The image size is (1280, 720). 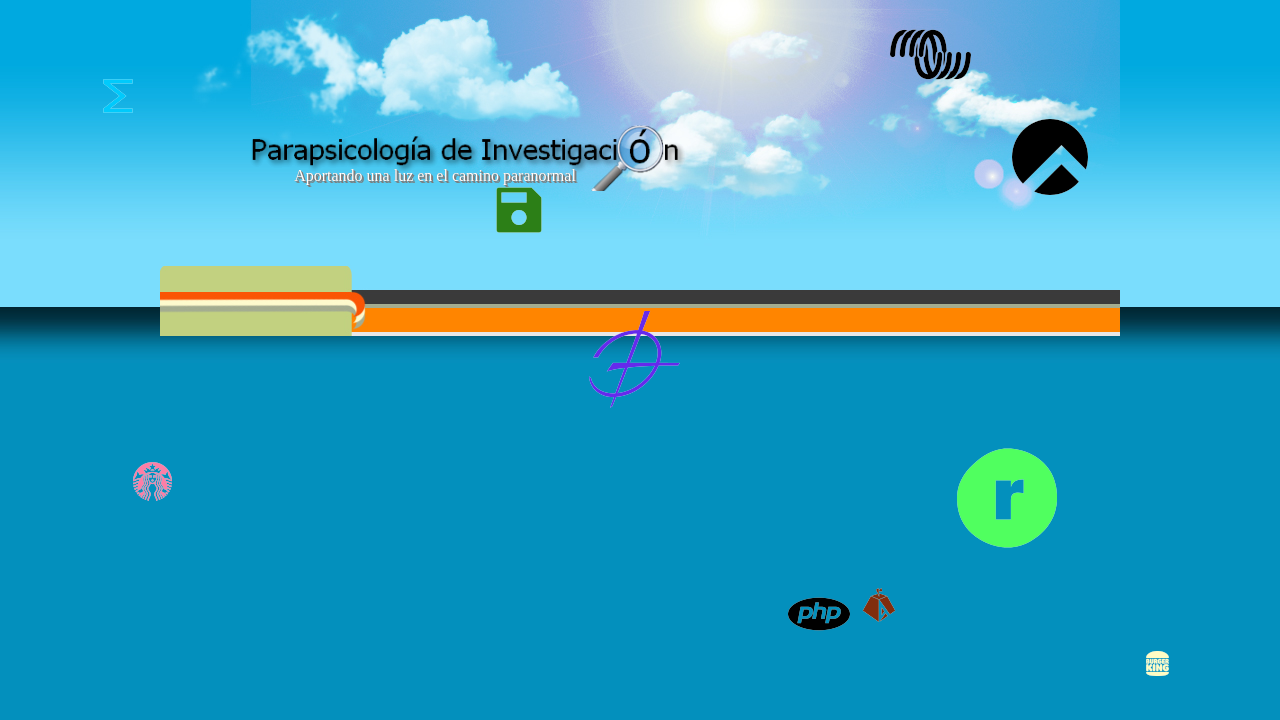 I want to click on Rocky Linux logo, so click(x=1050, y=157).